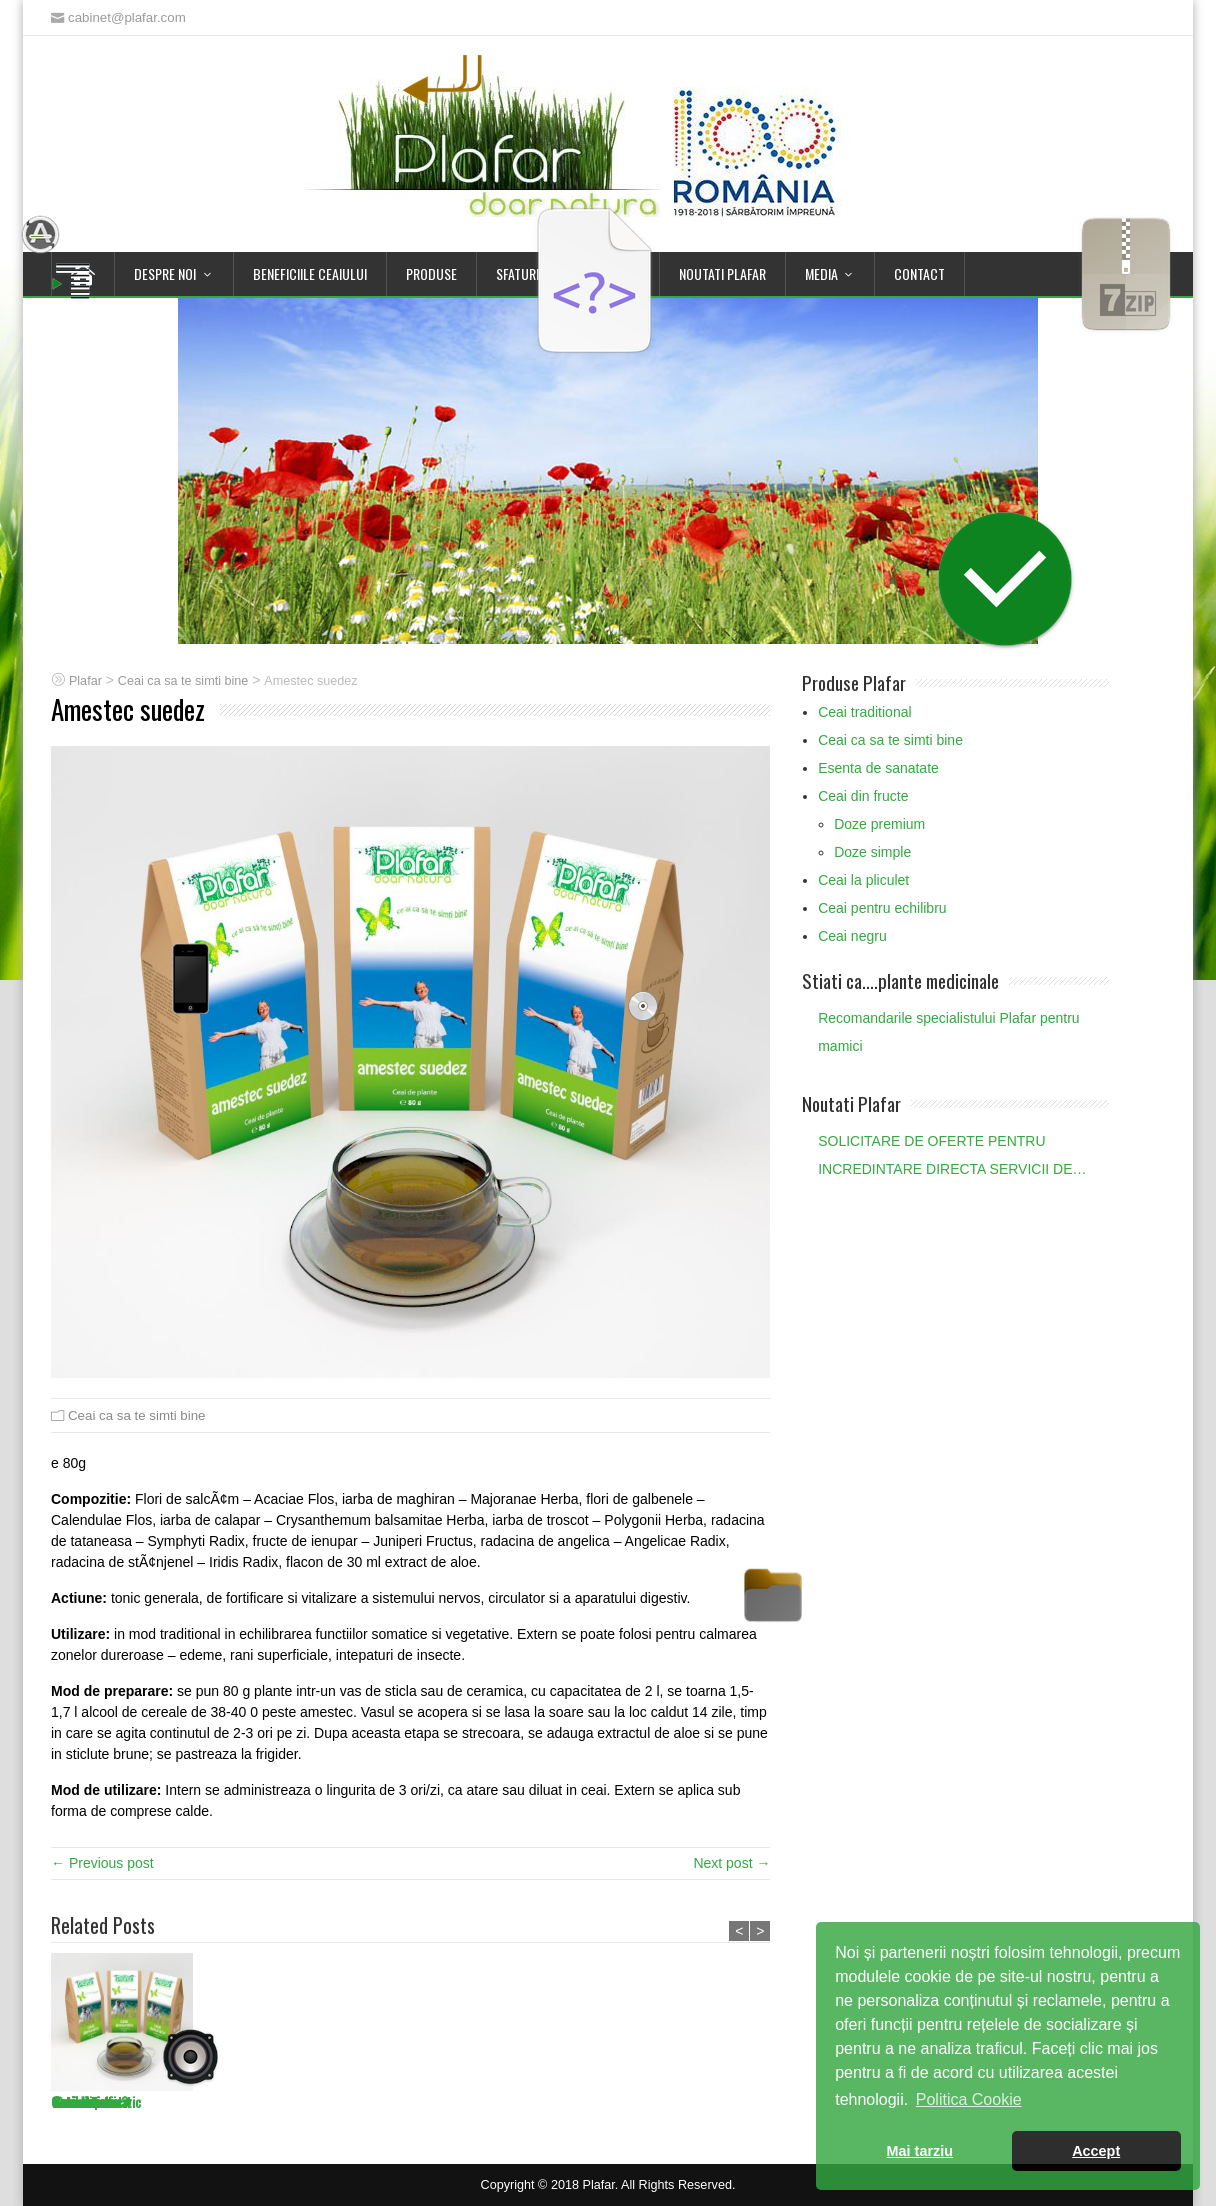 Image resolution: width=1216 pixels, height=2206 pixels. What do you see at coordinates (71, 282) in the screenshot?
I see `increase text indentation` at bounding box center [71, 282].